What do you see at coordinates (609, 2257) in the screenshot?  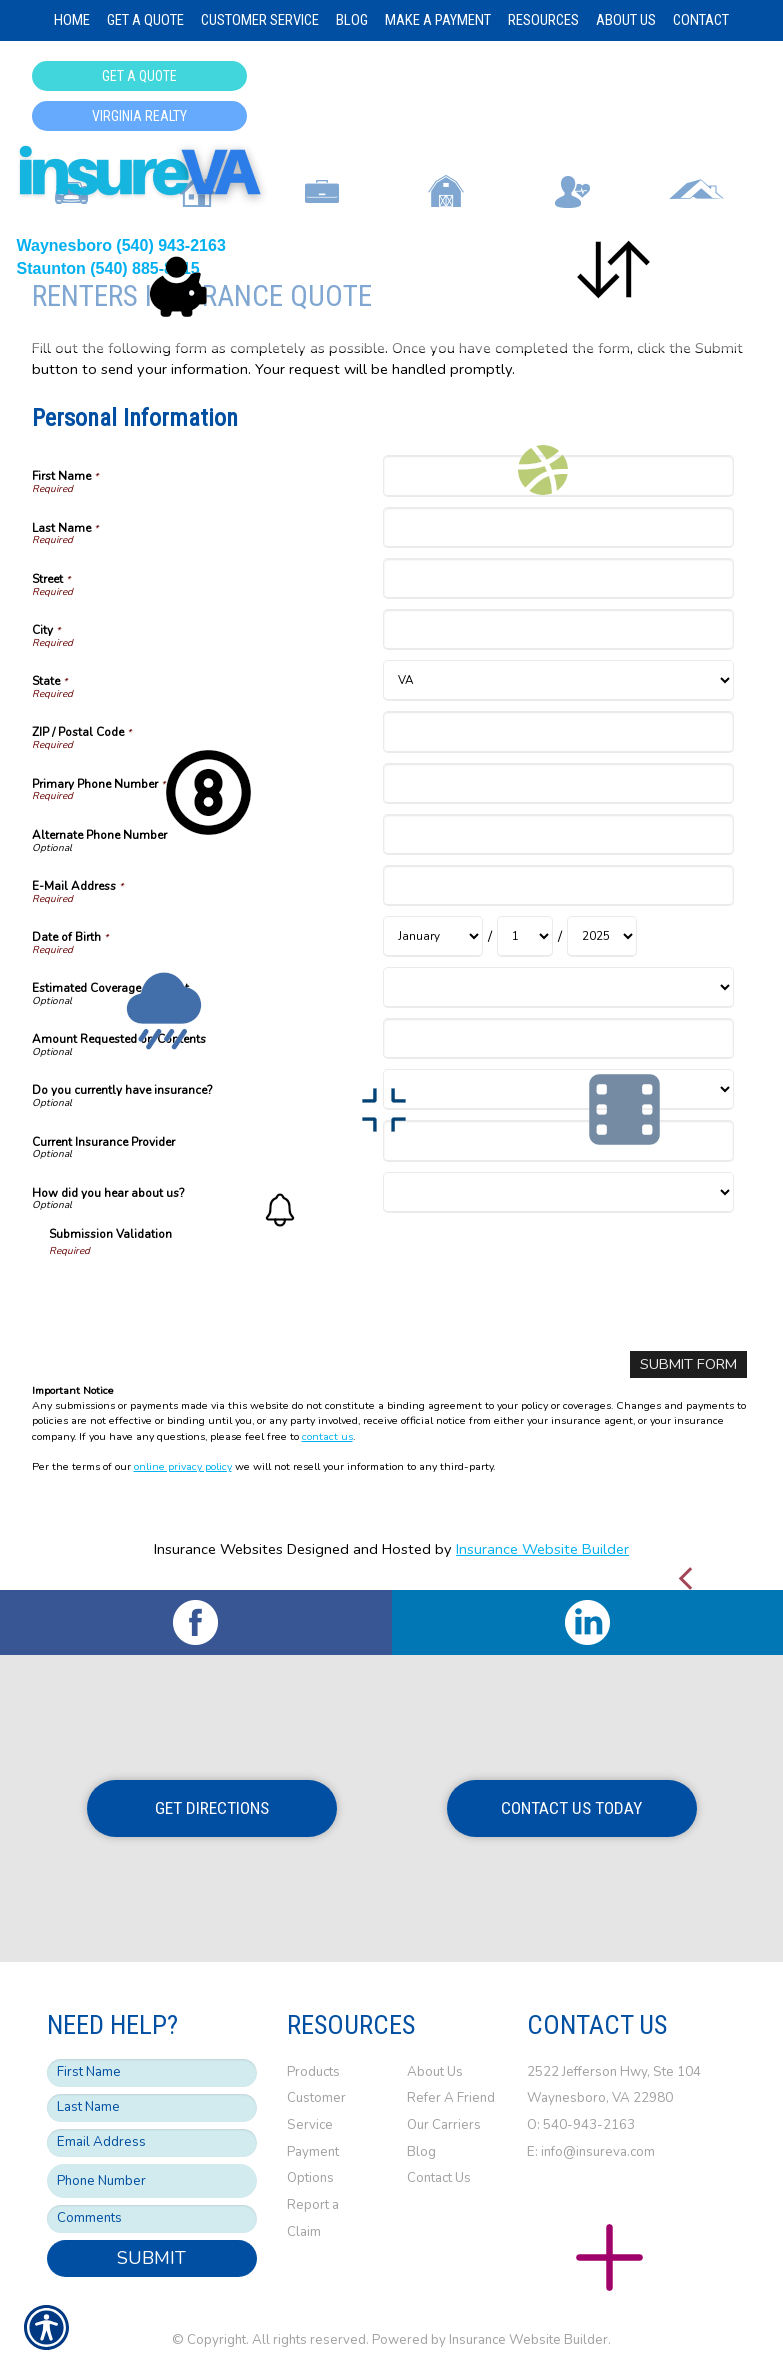 I see `add a new item` at bounding box center [609, 2257].